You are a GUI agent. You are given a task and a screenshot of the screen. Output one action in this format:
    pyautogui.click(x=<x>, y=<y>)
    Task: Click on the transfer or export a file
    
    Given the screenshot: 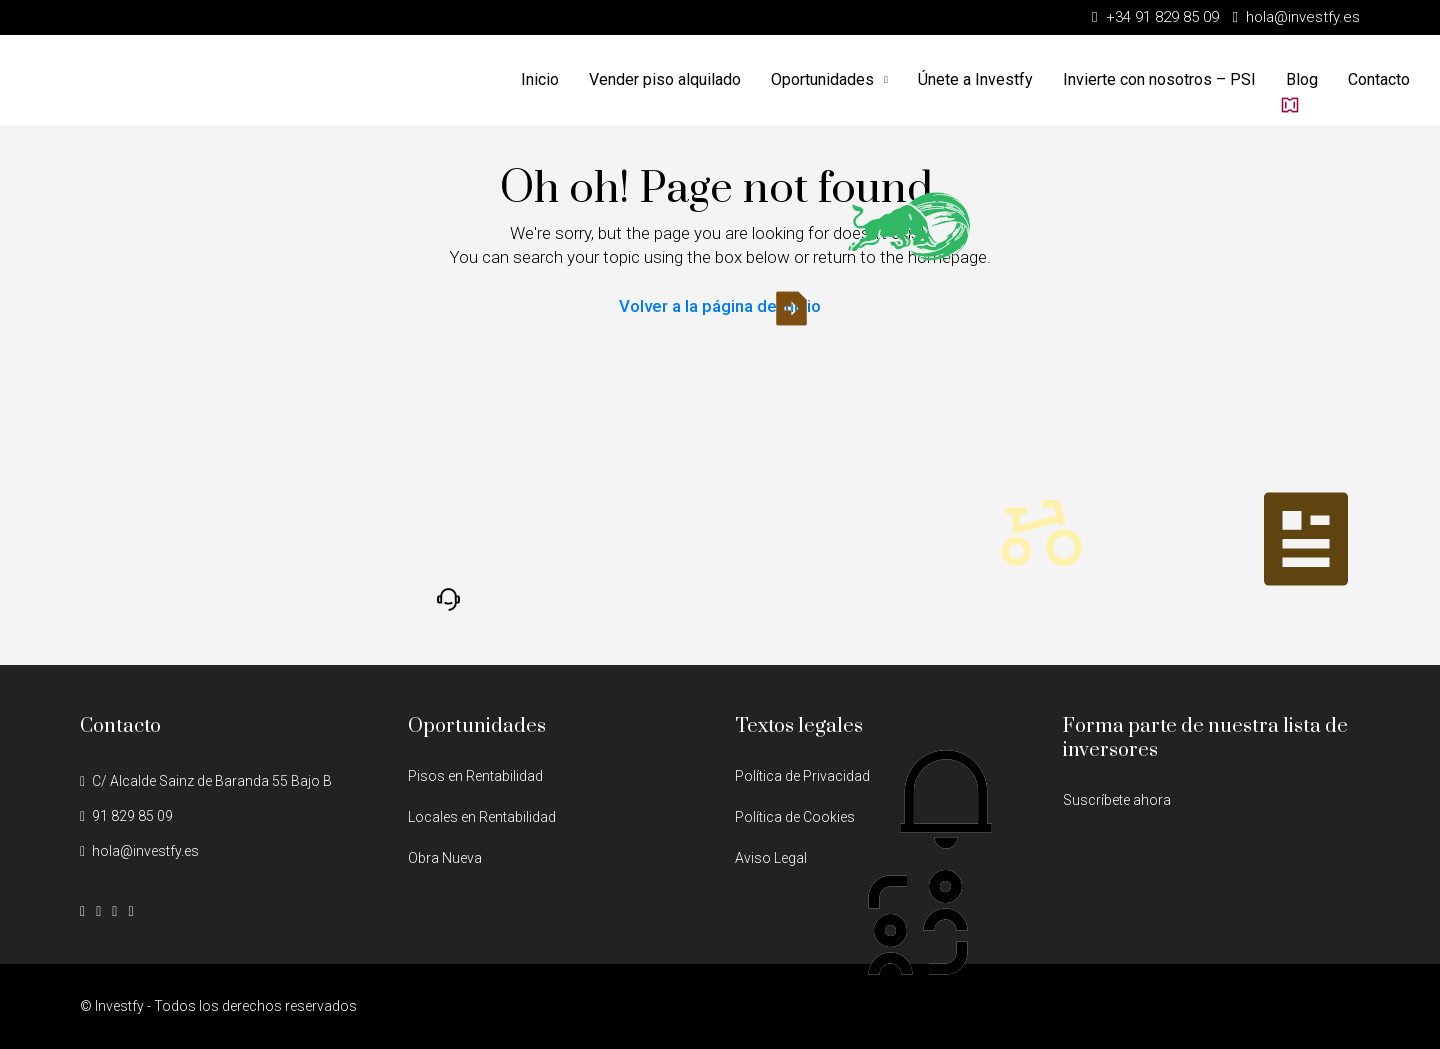 What is the action you would take?
    pyautogui.click(x=791, y=308)
    